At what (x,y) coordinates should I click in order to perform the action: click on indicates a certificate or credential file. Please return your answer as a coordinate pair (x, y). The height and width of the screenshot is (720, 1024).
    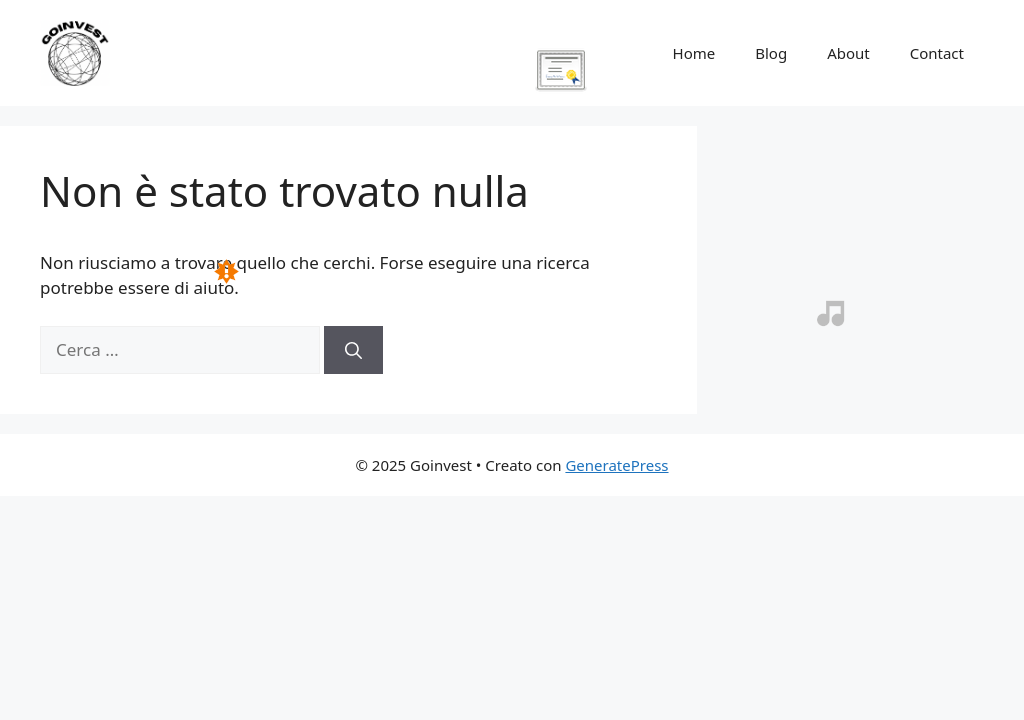
    Looking at the image, I should click on (561, 71).